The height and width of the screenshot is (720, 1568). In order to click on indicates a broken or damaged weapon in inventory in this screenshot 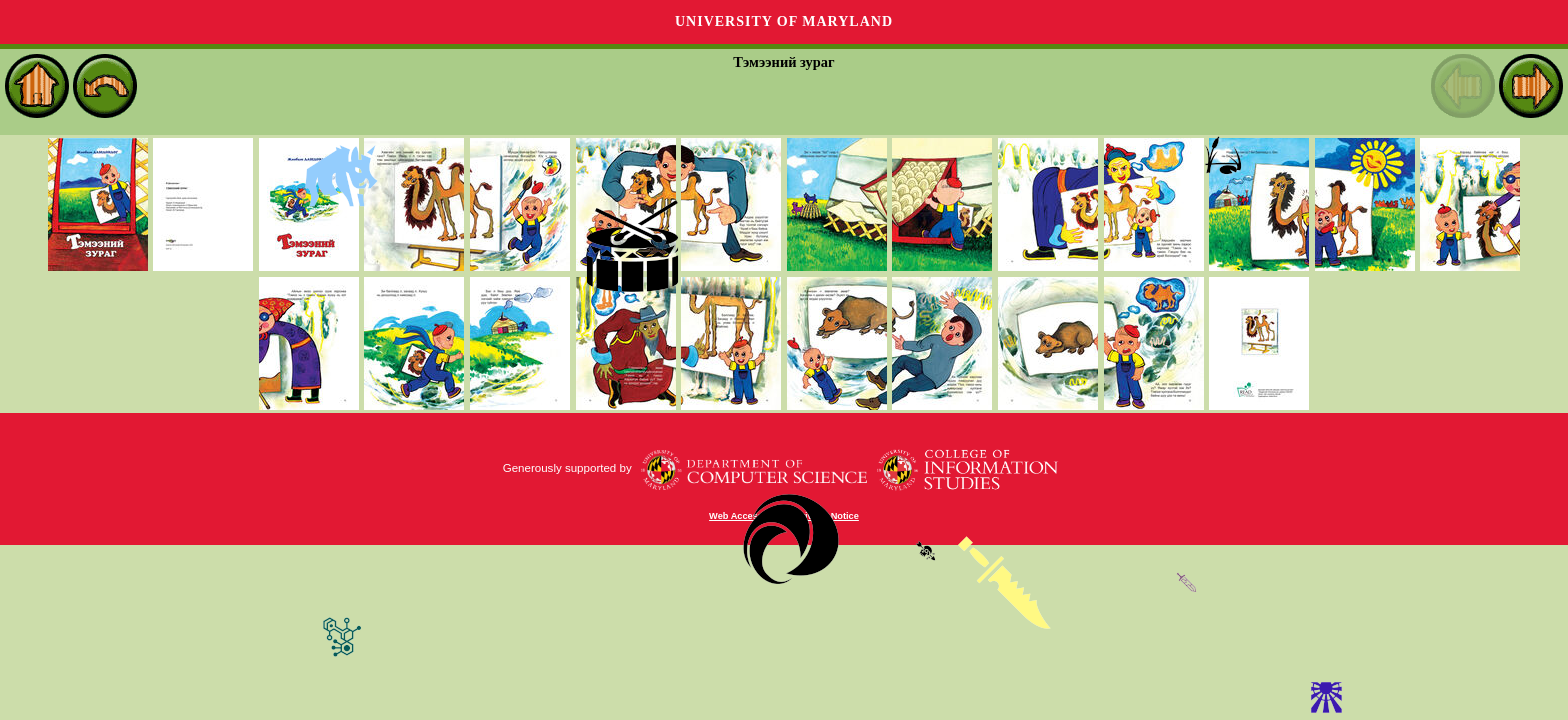, I will do `click(1186, 582)`.